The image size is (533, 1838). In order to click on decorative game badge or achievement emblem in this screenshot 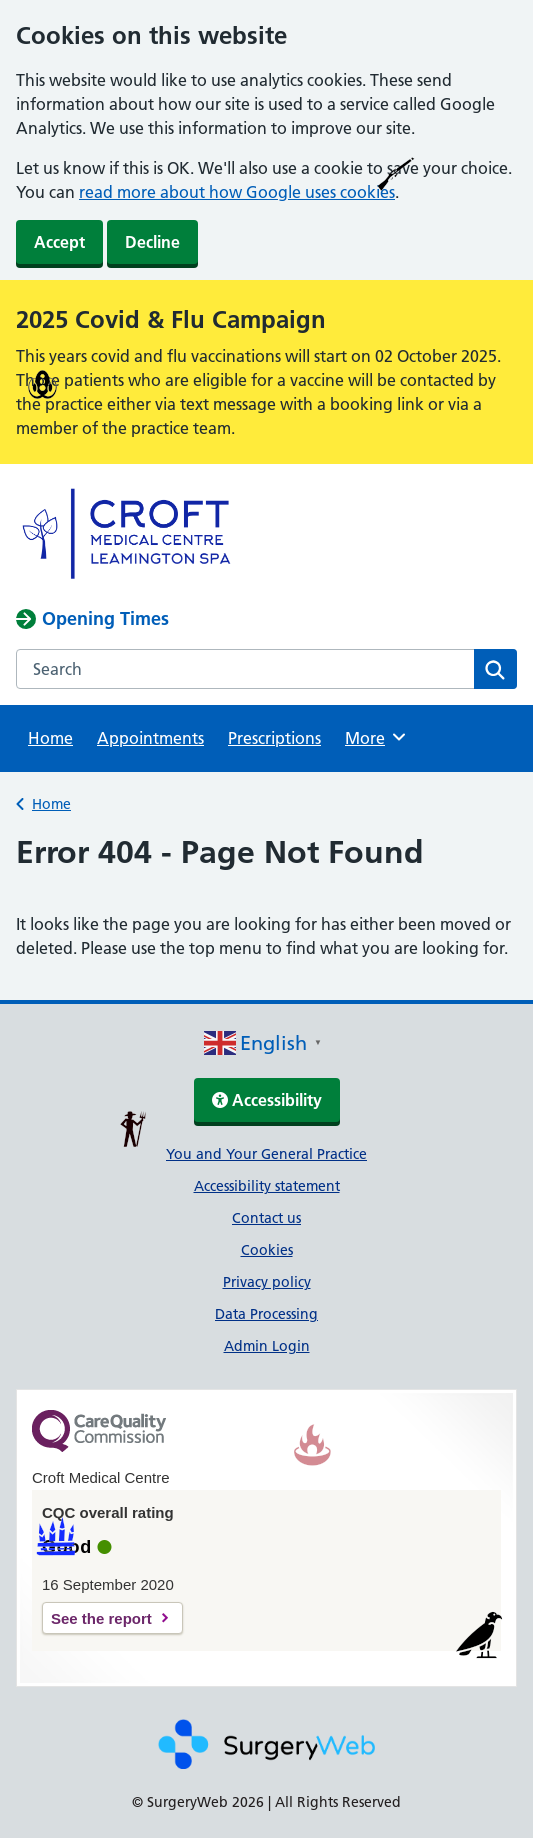, I will do `click(42, 384)`.